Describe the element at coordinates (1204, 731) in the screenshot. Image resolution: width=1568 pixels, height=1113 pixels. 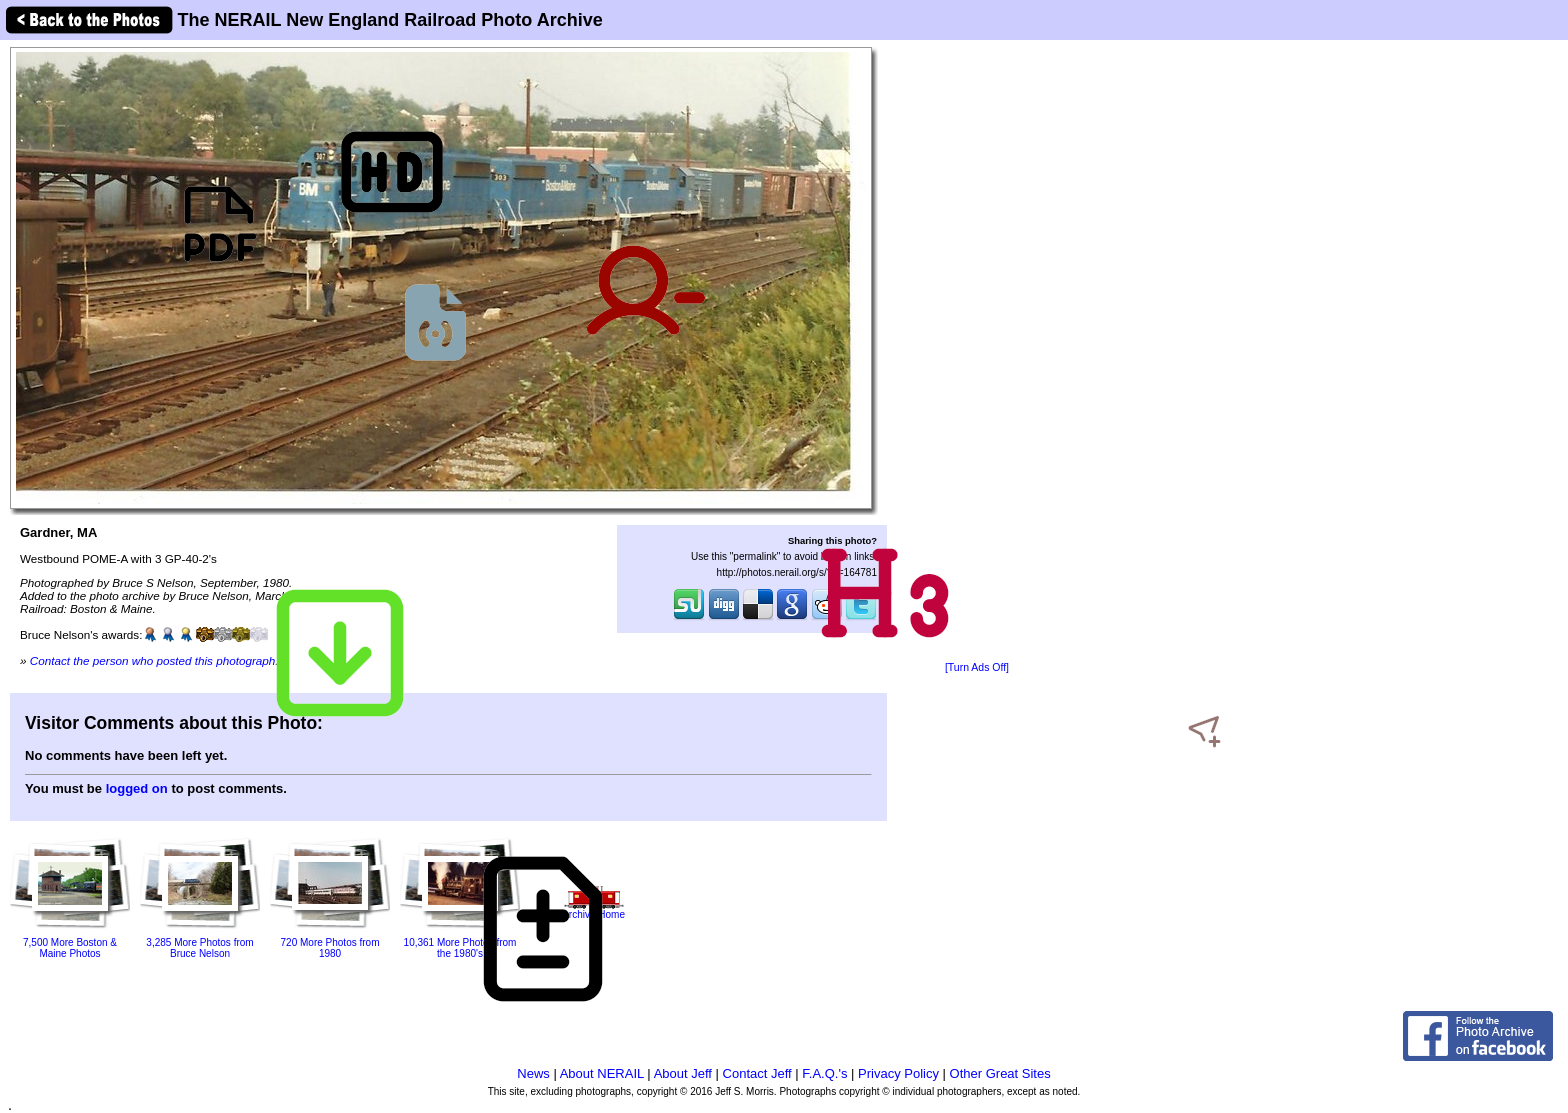
I see `add a new location pin` at that location.